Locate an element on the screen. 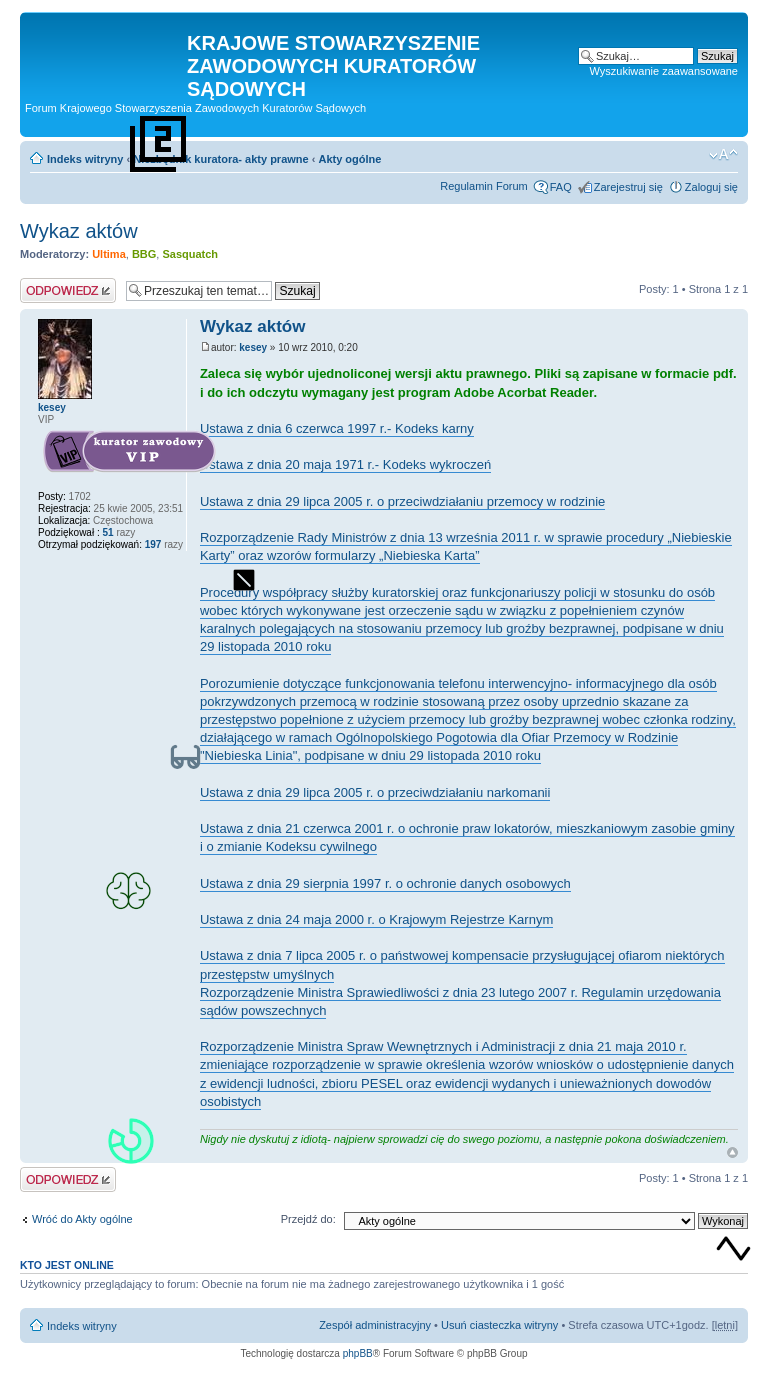  view analytics breakdown is located at coordinates (131, 1141).